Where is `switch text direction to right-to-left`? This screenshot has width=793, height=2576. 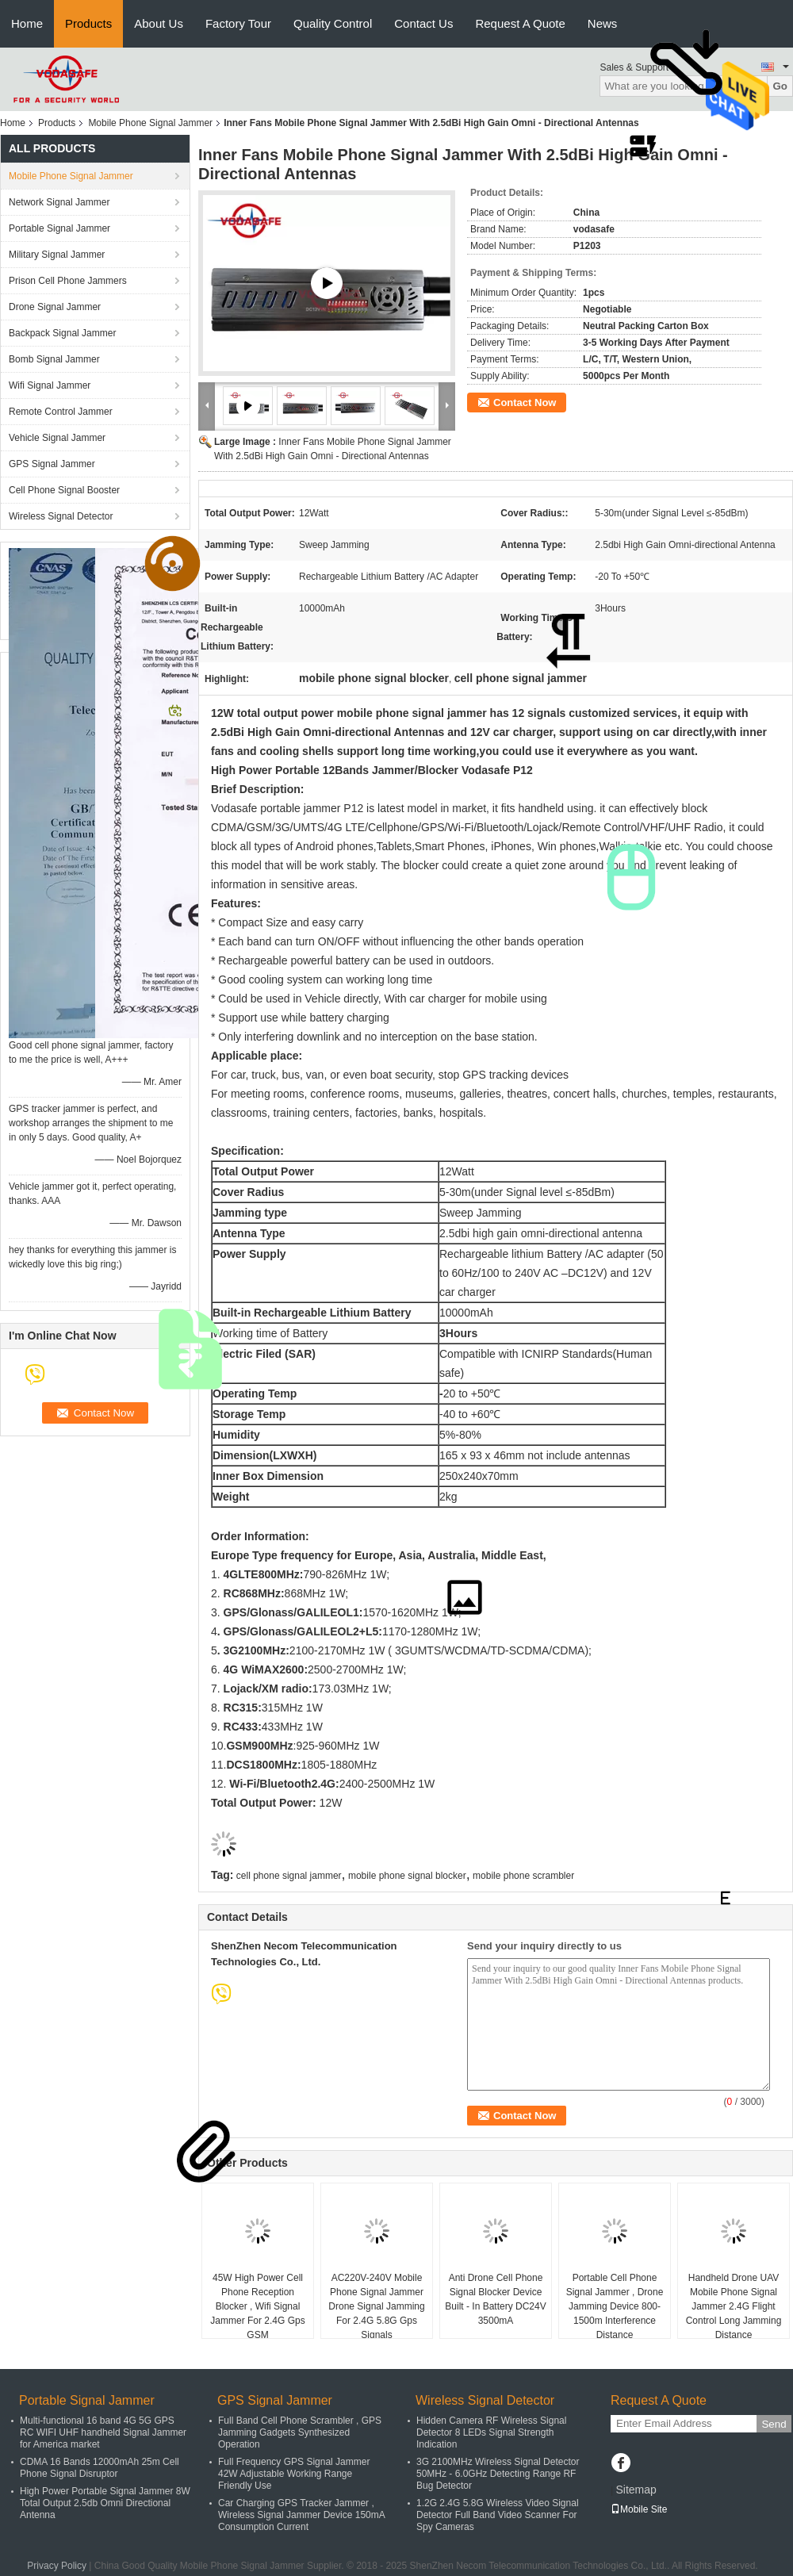
switch text direction to right-to-left is located at coordinates (568, 641).